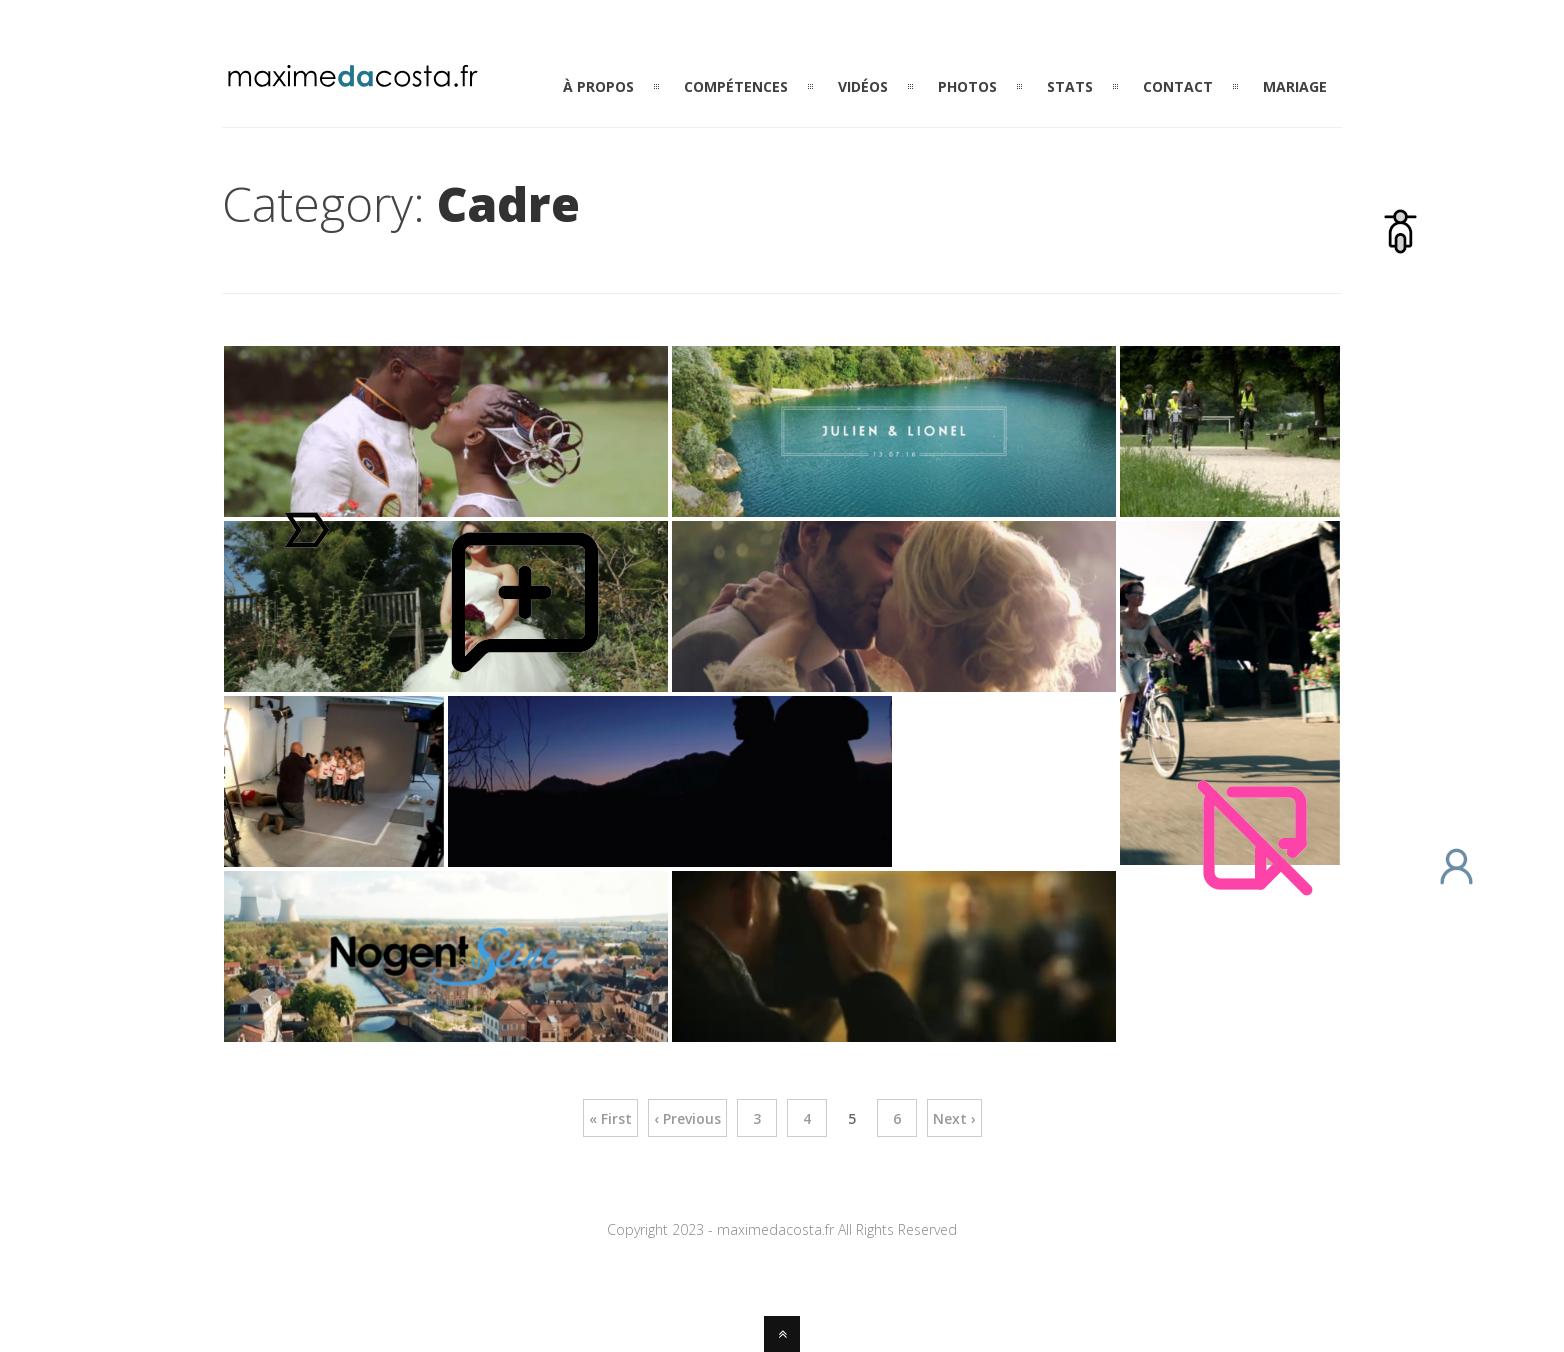 This screenshot has width=1564, height=1352. Describe the element at coordinates (1456, 866) in the screenshot. I see `view your profile` at that location.